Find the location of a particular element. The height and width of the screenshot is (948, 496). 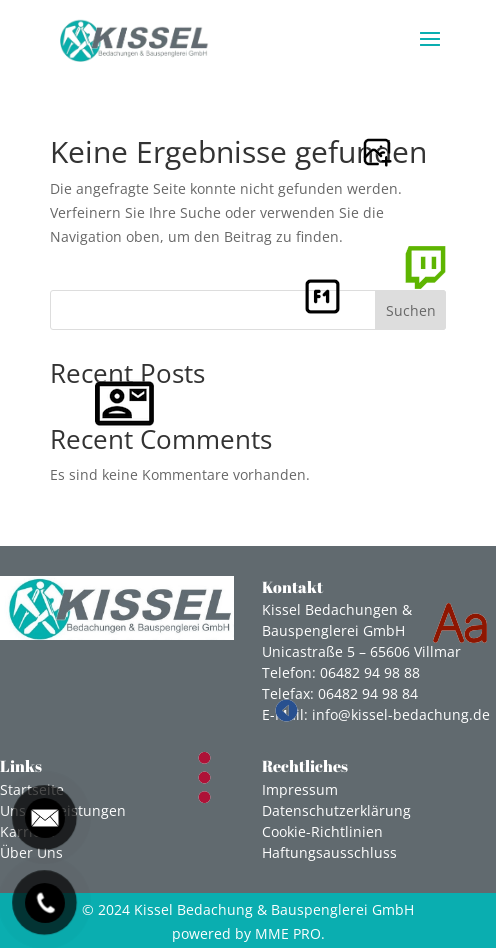

view contact's email information is located at coordinates (124, 403).